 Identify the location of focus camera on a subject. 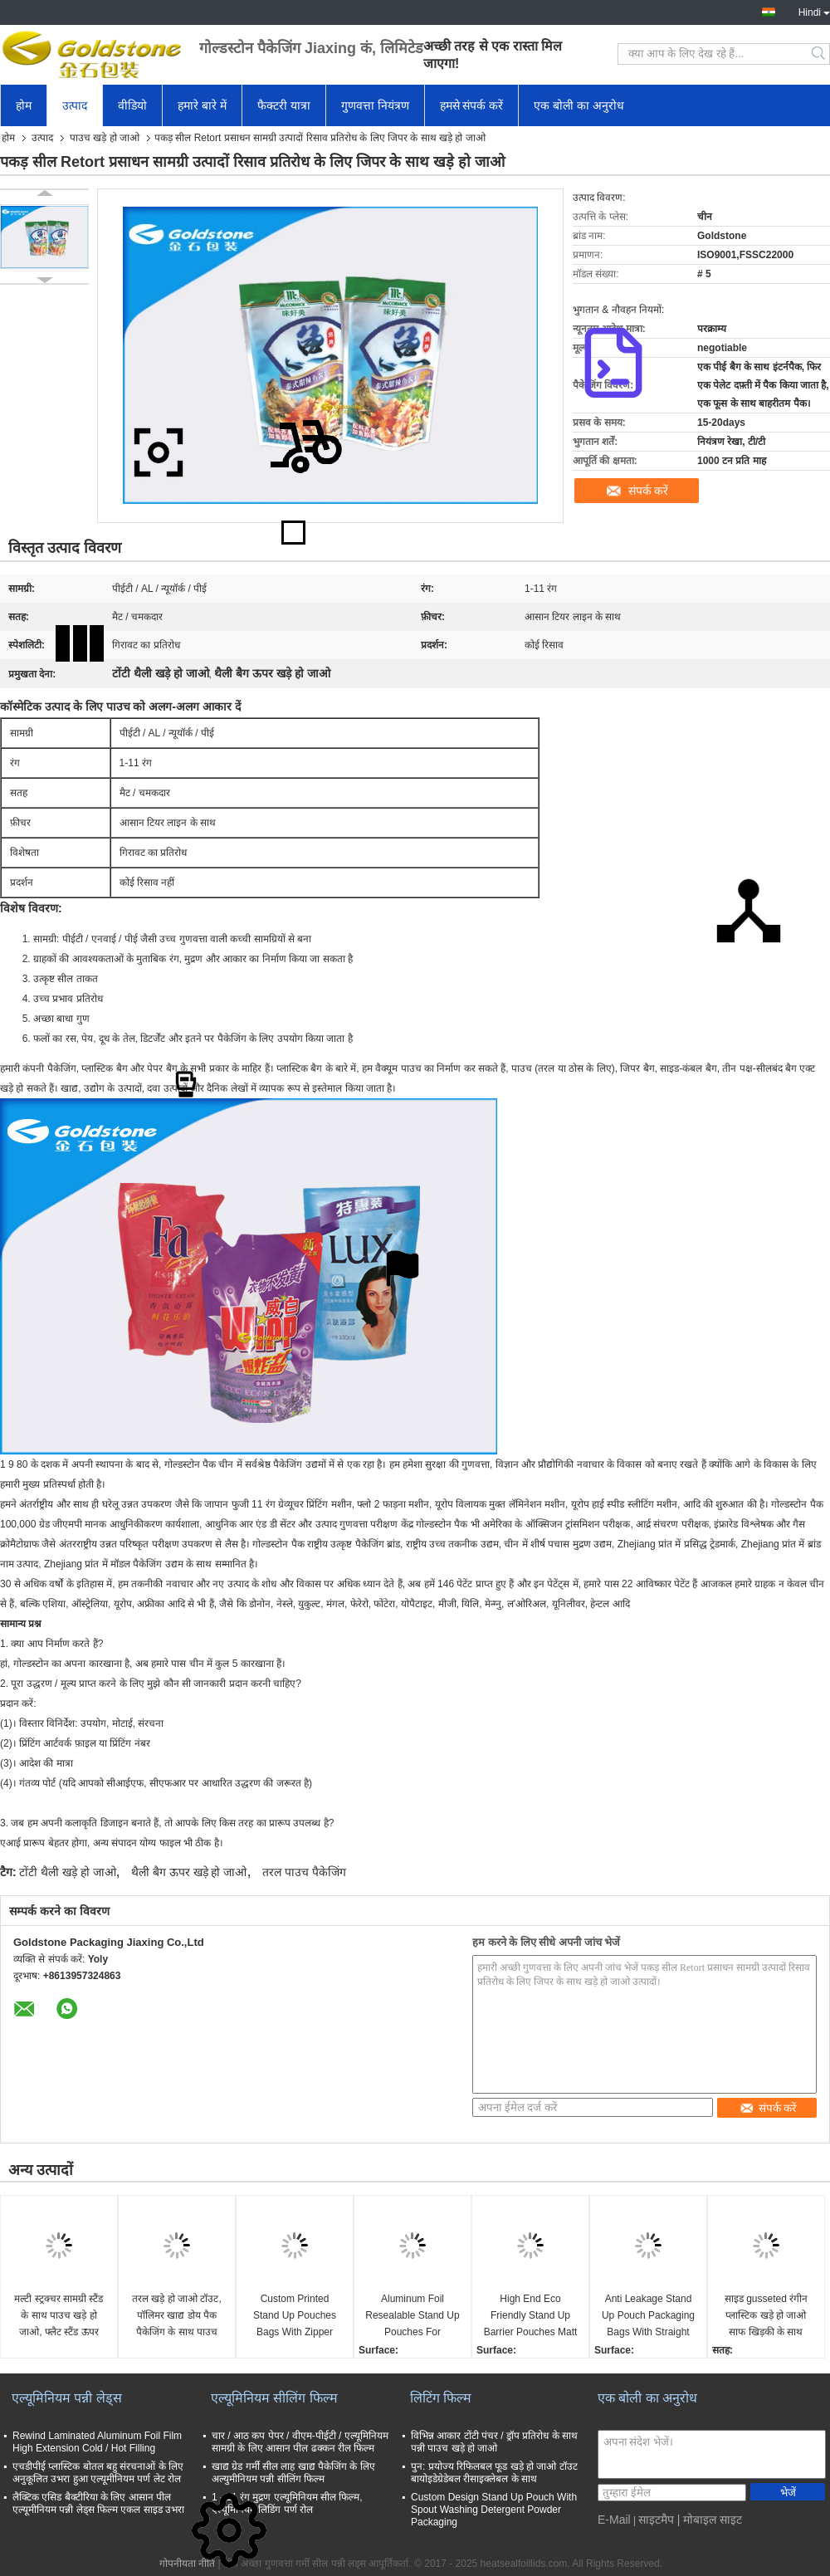
(159, 452).